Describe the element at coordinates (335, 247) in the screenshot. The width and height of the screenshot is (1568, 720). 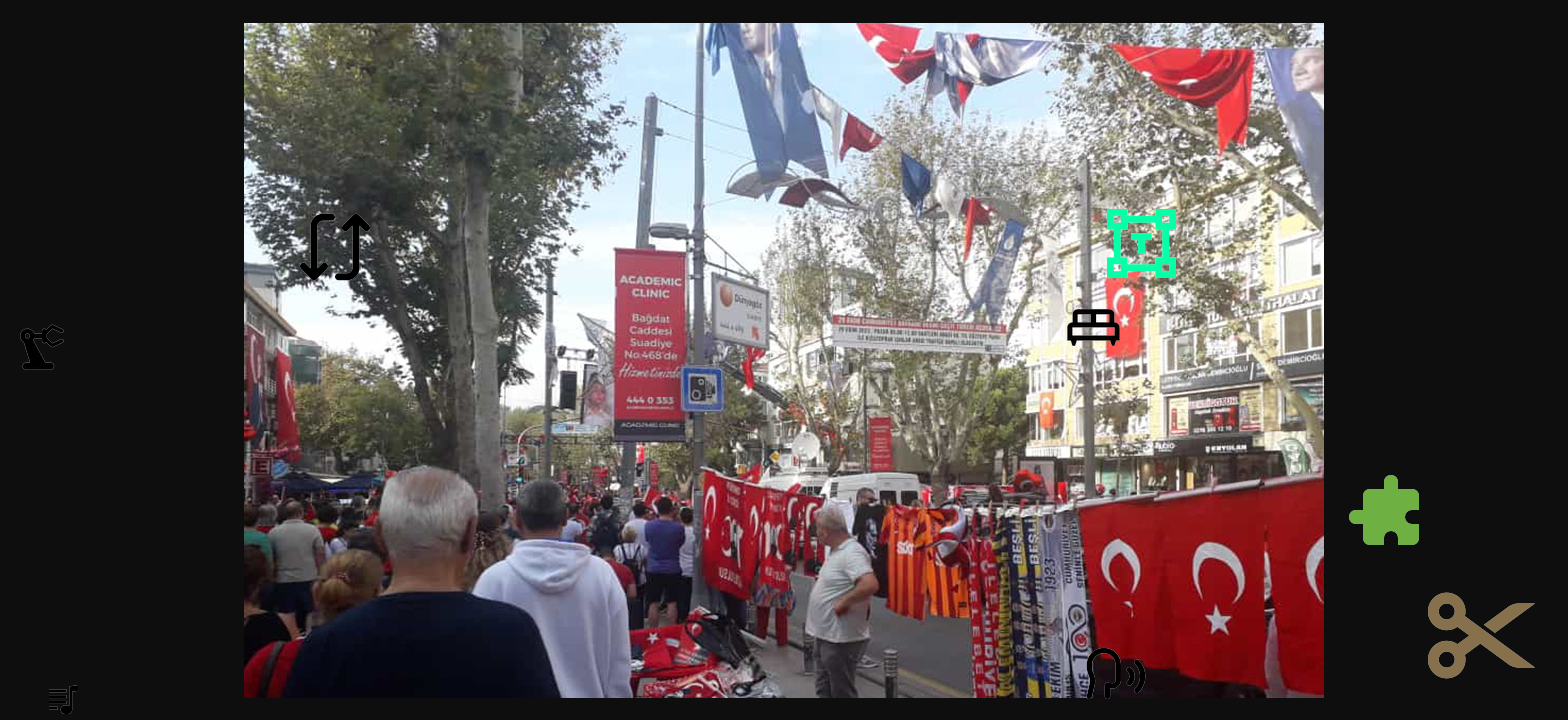
I see `flip or mirror content horizontally` at that location.